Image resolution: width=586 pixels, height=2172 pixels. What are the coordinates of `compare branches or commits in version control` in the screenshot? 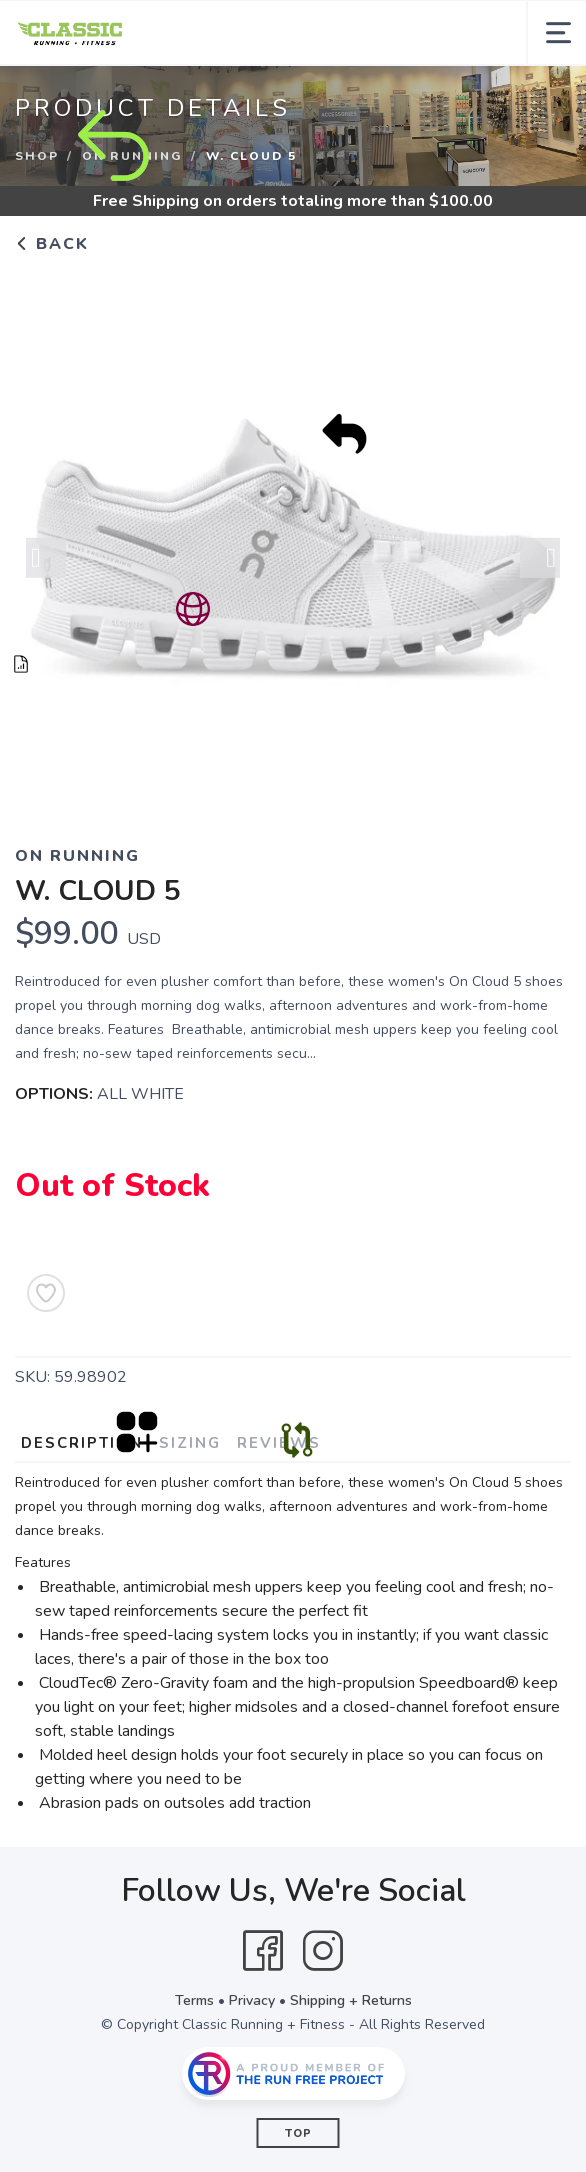 It's located at (297, 1440).